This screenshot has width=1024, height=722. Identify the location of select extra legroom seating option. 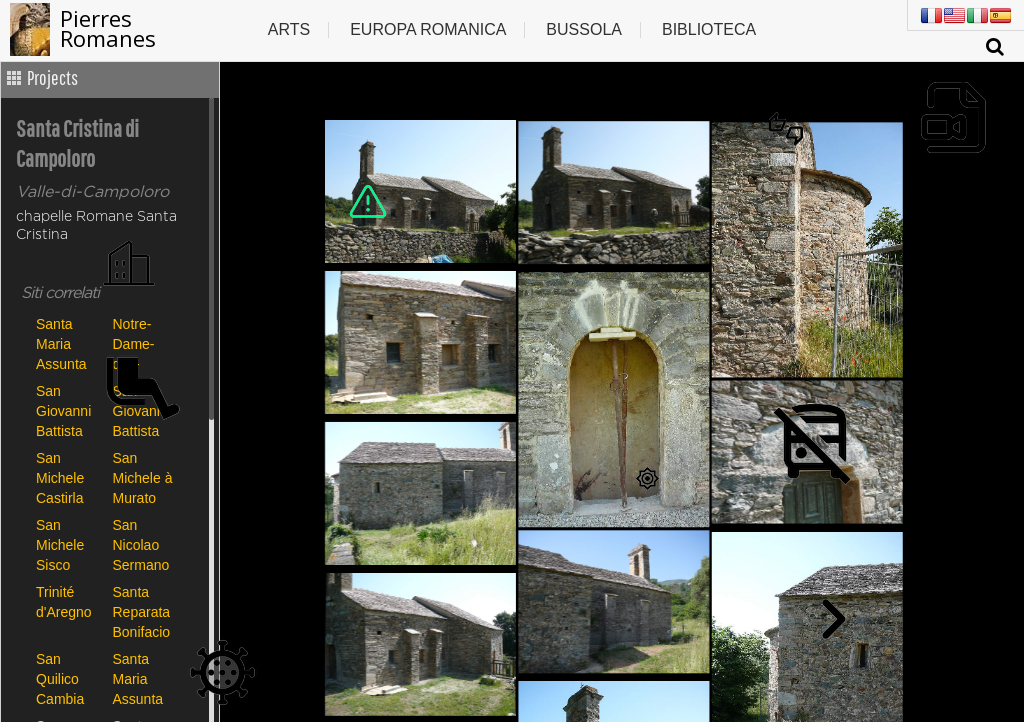
(141, 388).